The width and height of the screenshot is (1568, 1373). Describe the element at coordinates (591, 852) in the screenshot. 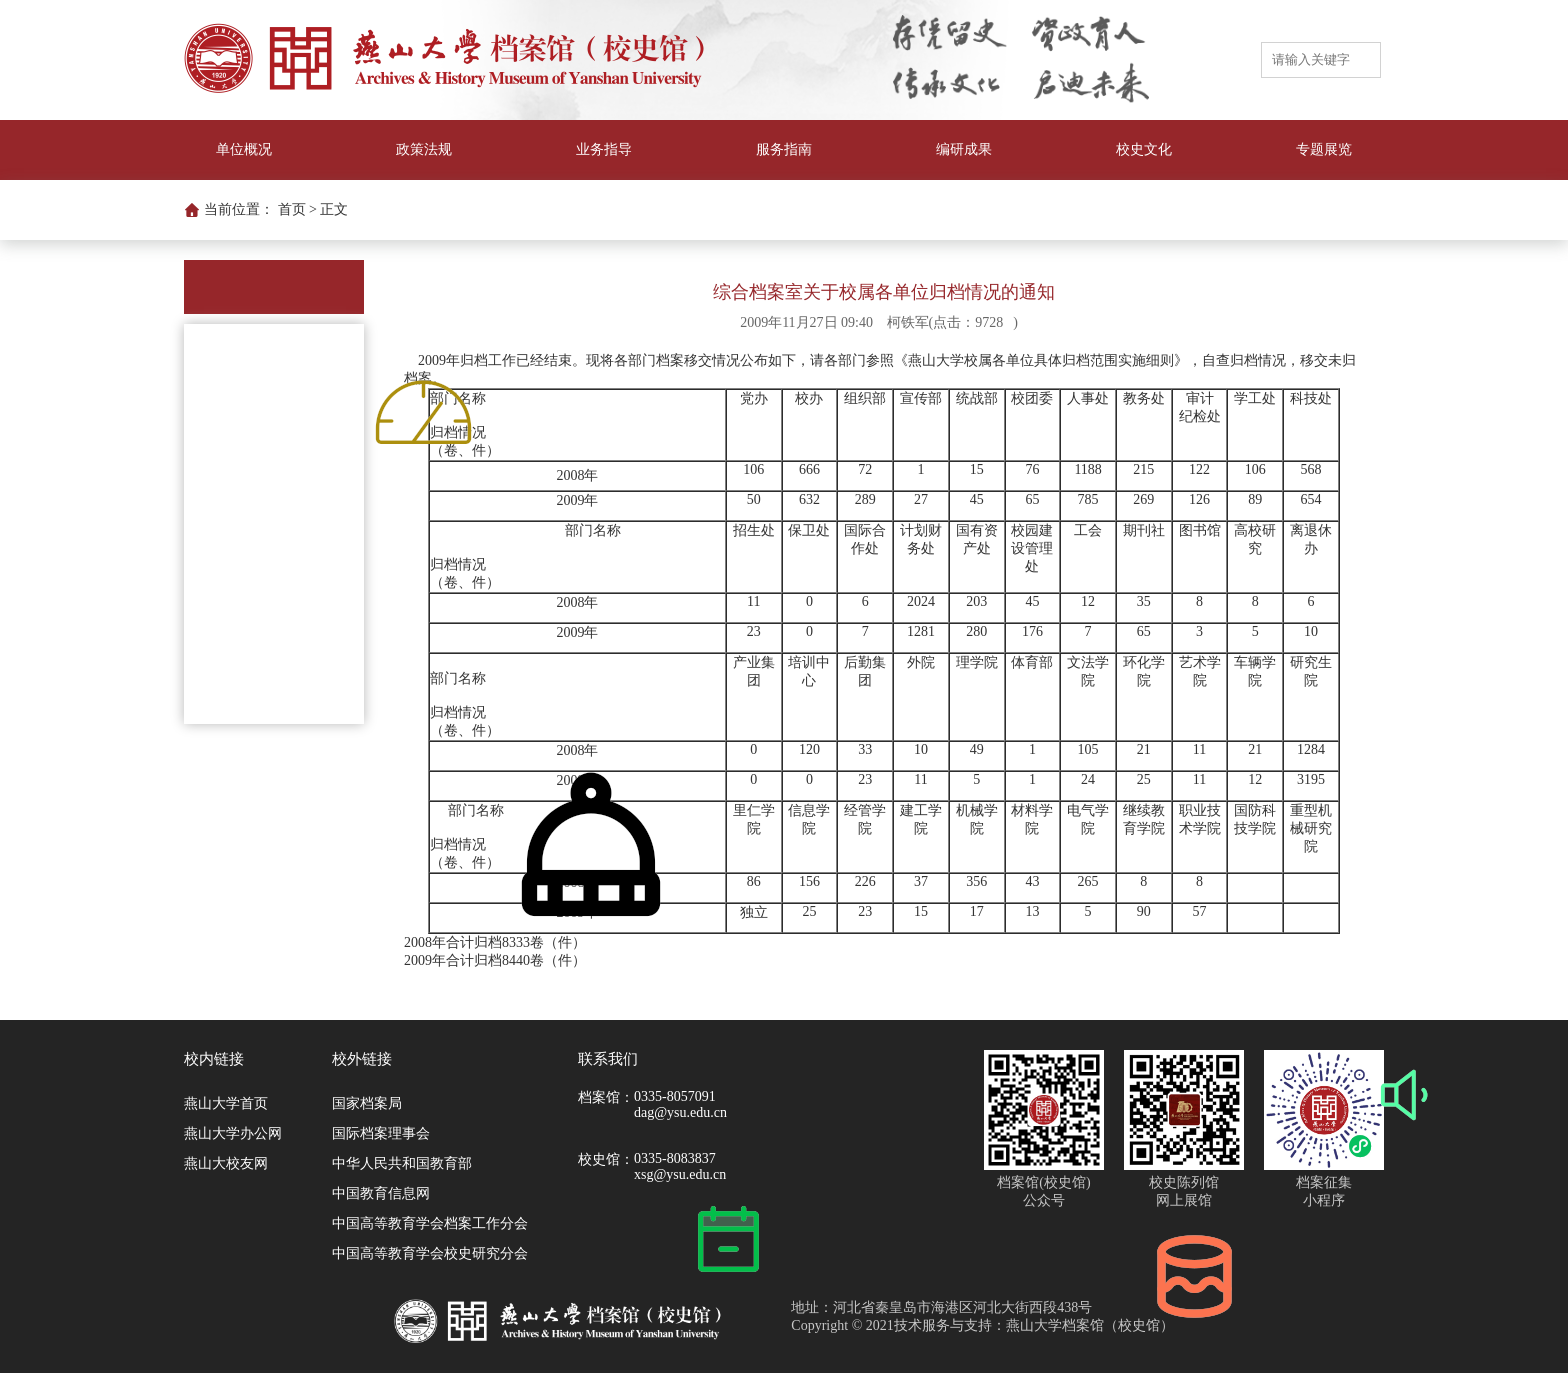

I see `select winter or cold weather category` at that location.